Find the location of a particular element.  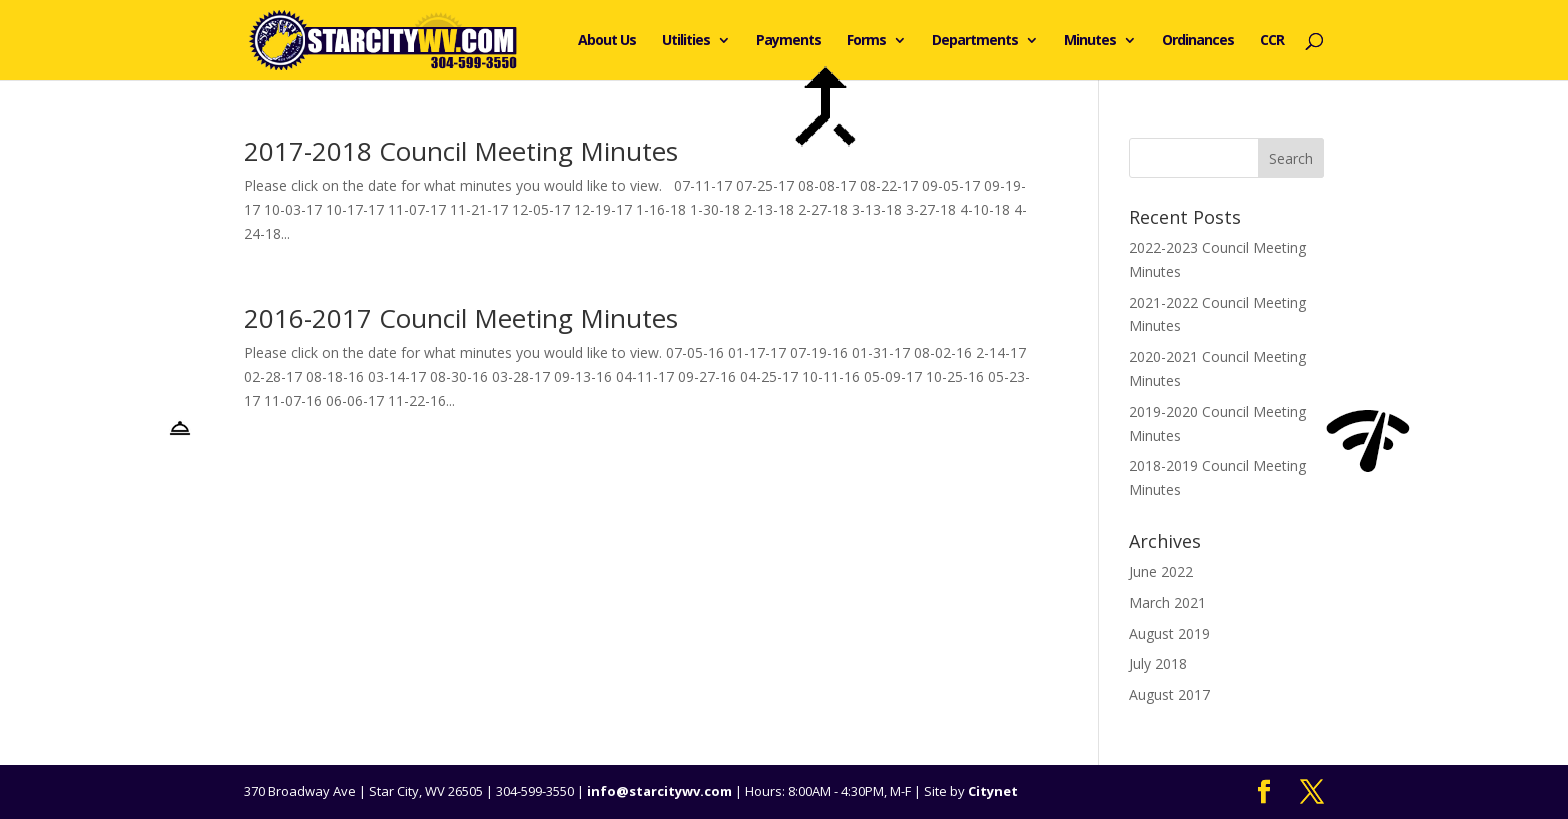

check network connection status is located at coordinates (1368, 440).